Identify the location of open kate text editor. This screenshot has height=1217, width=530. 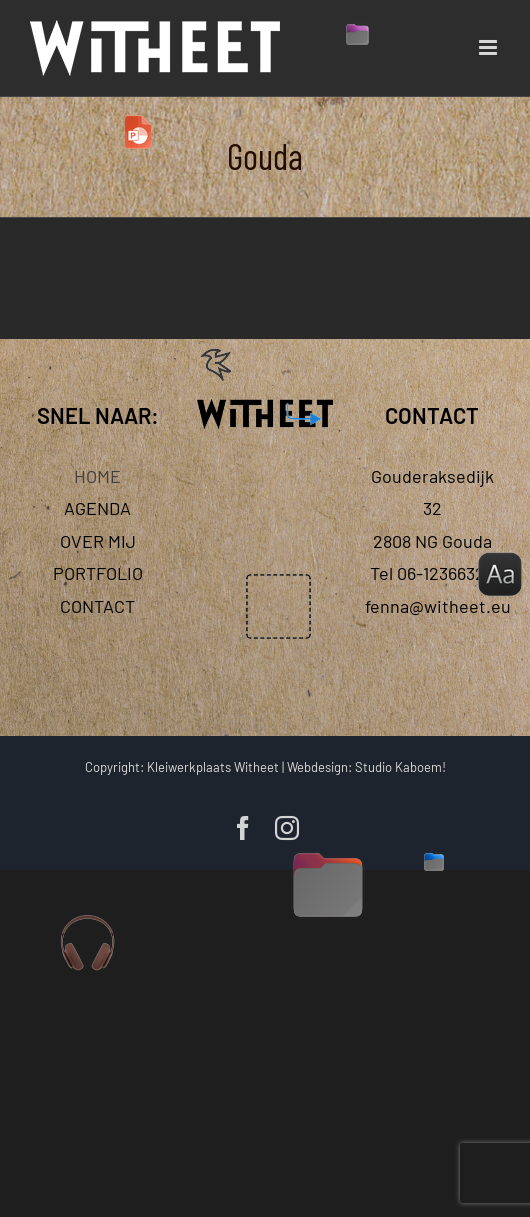
(217, 364).